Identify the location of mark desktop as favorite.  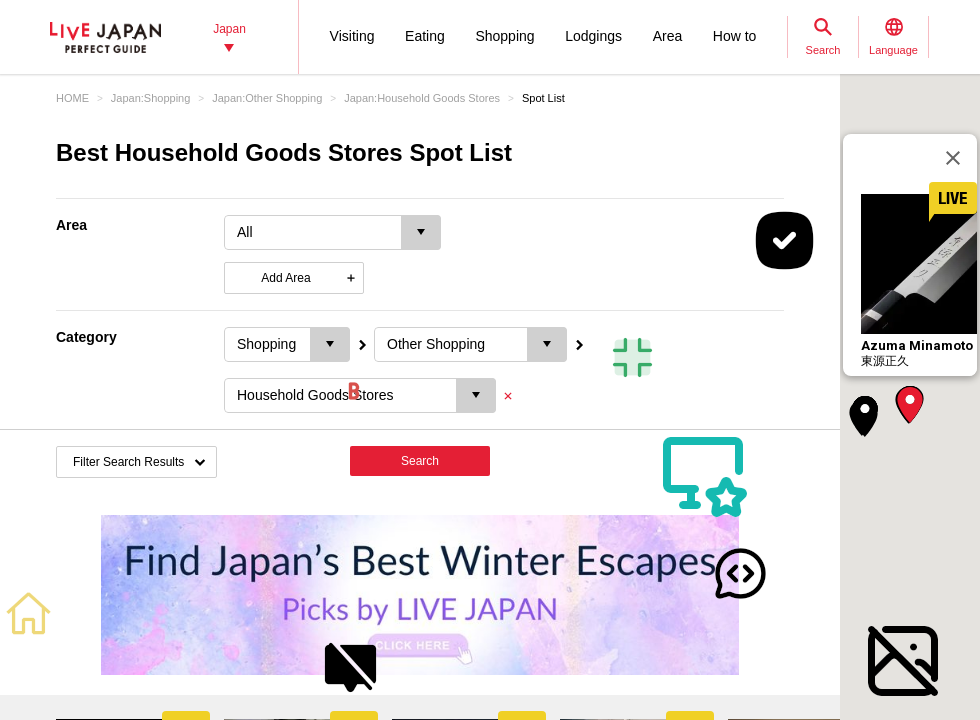
(703, 473).